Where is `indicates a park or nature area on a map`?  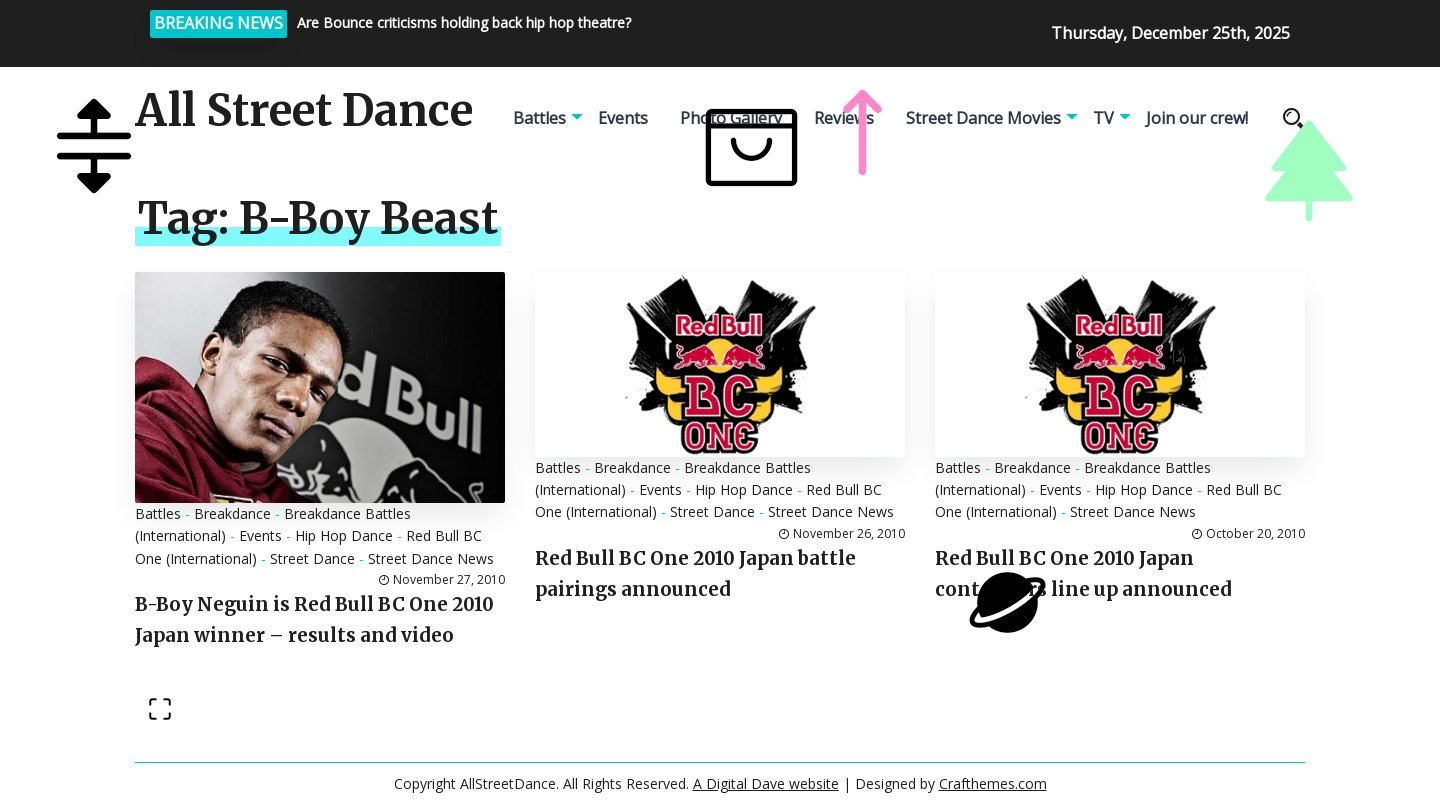
indicates a park or nature area on a map is located at coordinates (1309, 171).